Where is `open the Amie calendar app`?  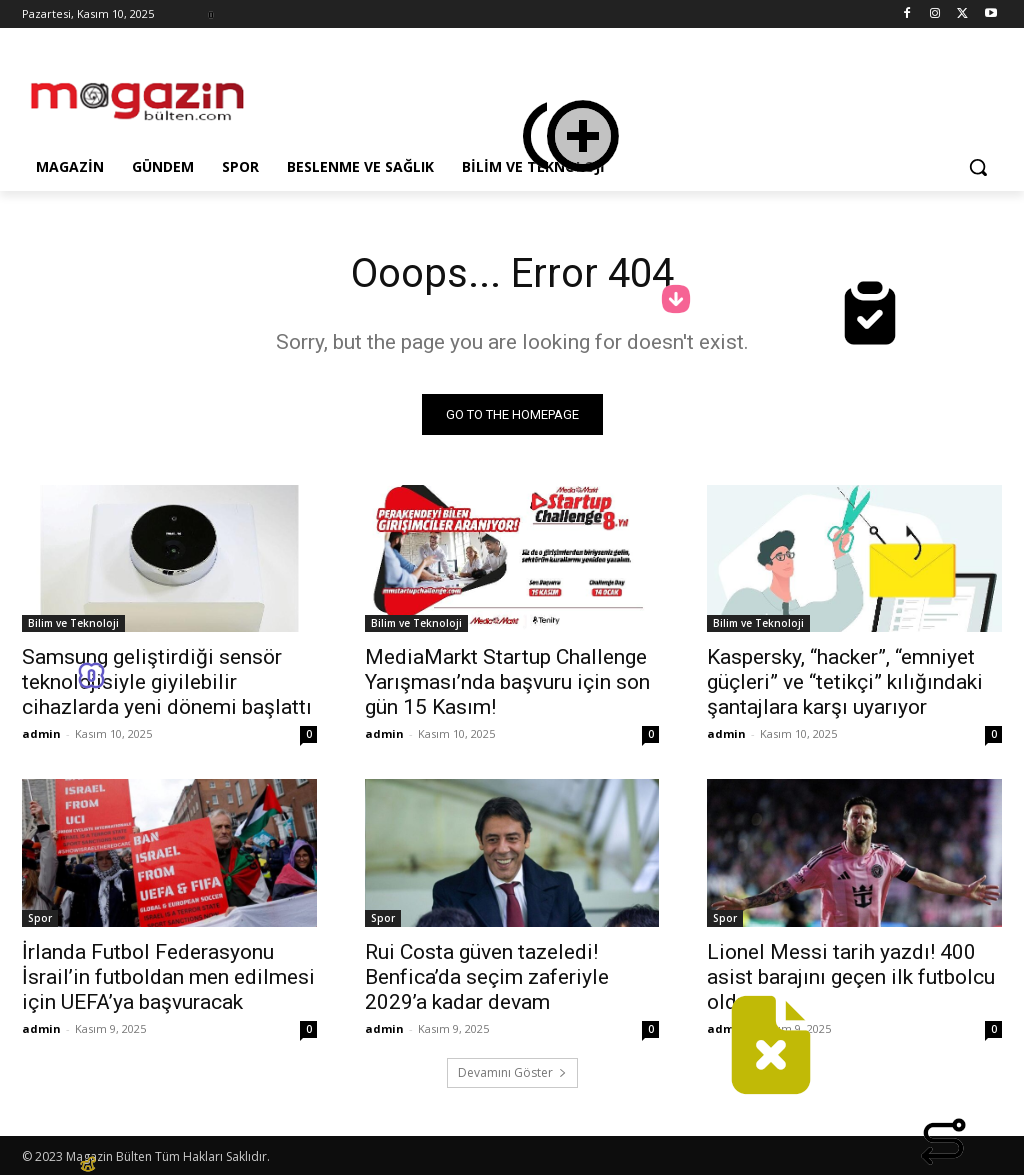 open the Amie calendar app is located at coordinates (91, 675).